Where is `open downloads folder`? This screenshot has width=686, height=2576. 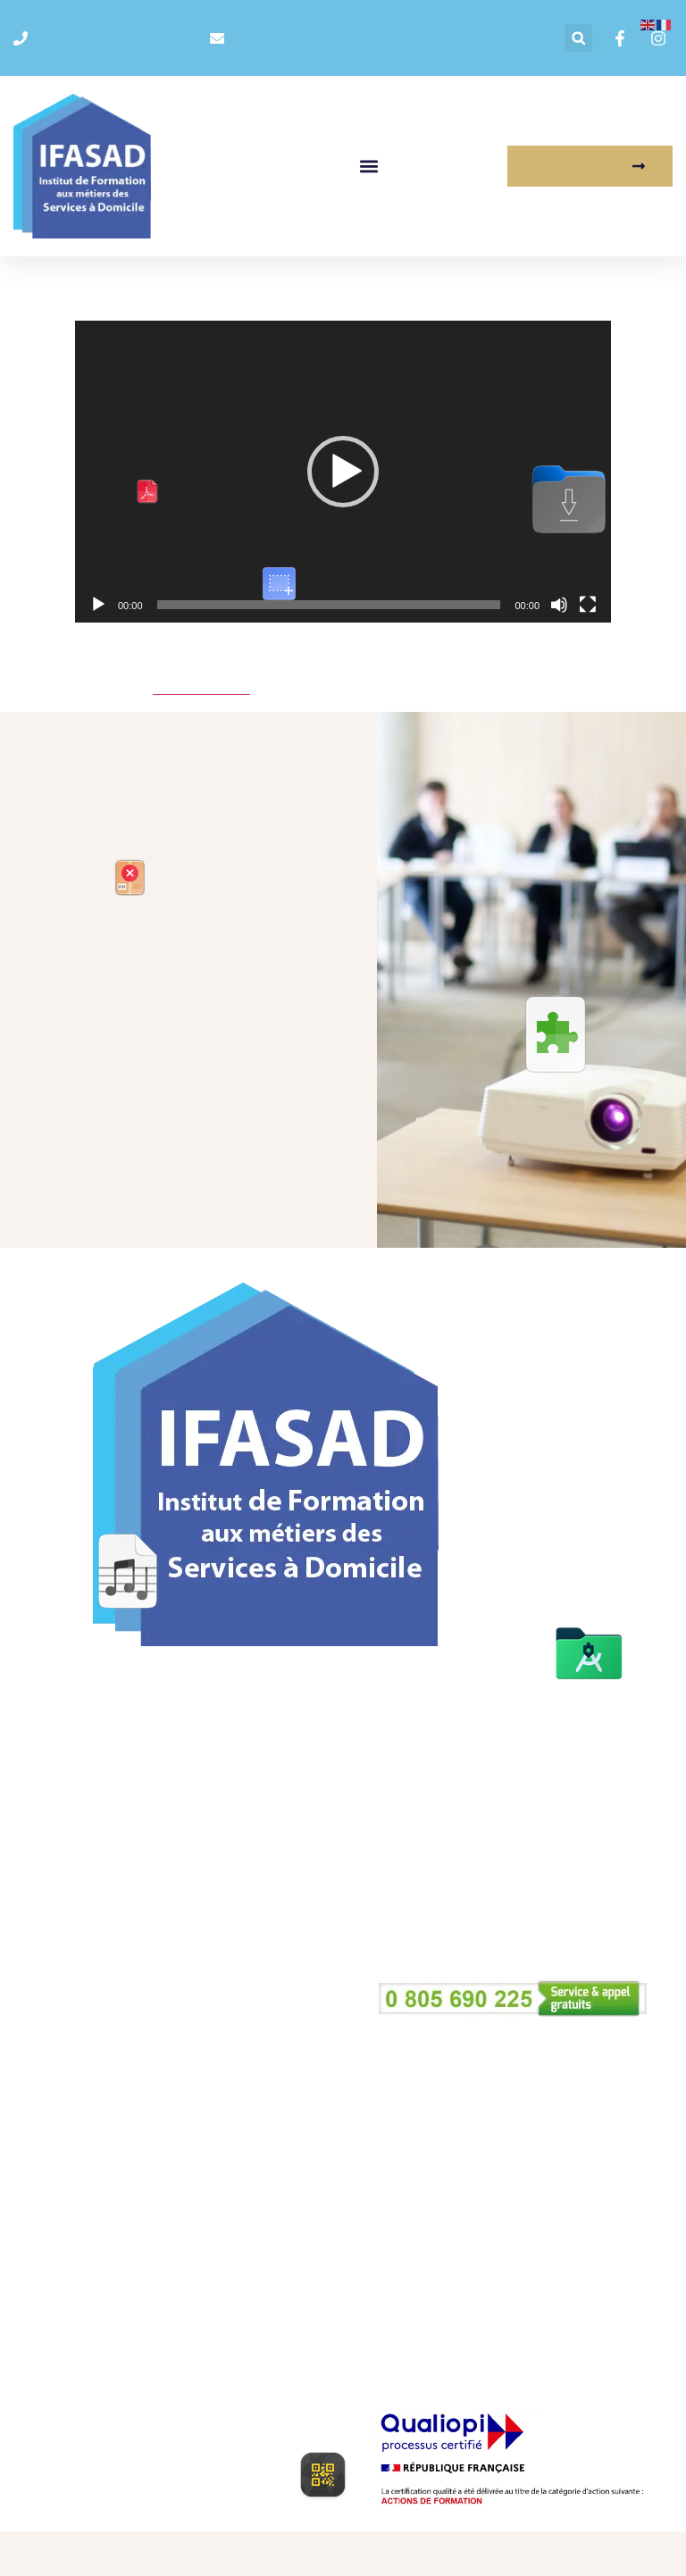 open downloads folder is located at coordinates (569, 499).